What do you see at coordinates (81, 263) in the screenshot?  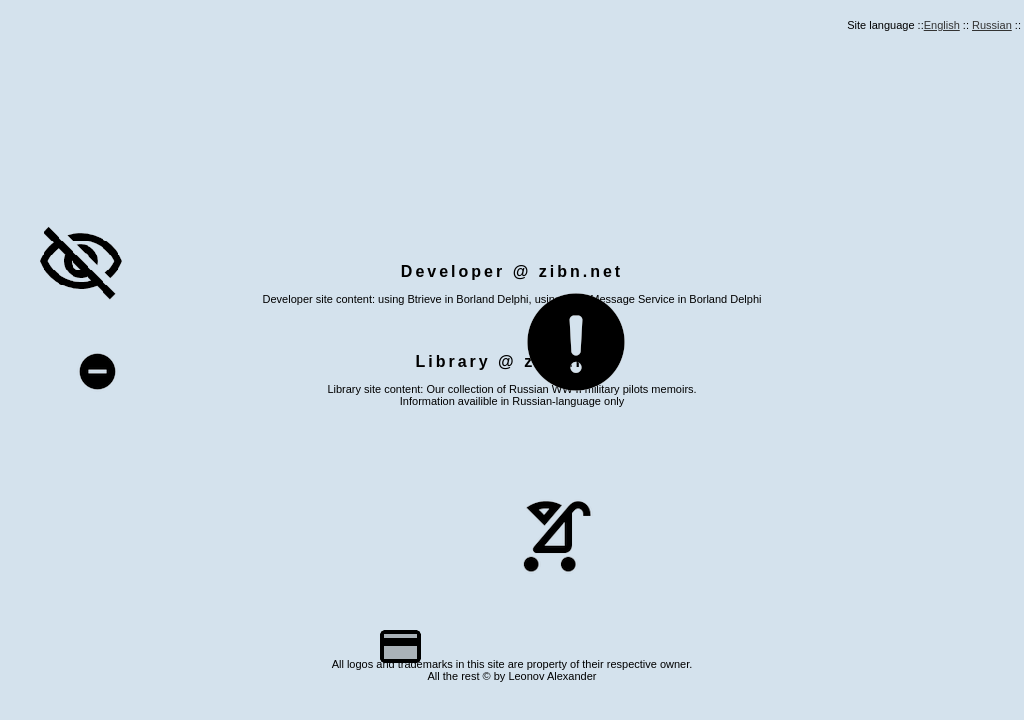 I see `hide password or sensitive content` at bounding box center [81, 263].